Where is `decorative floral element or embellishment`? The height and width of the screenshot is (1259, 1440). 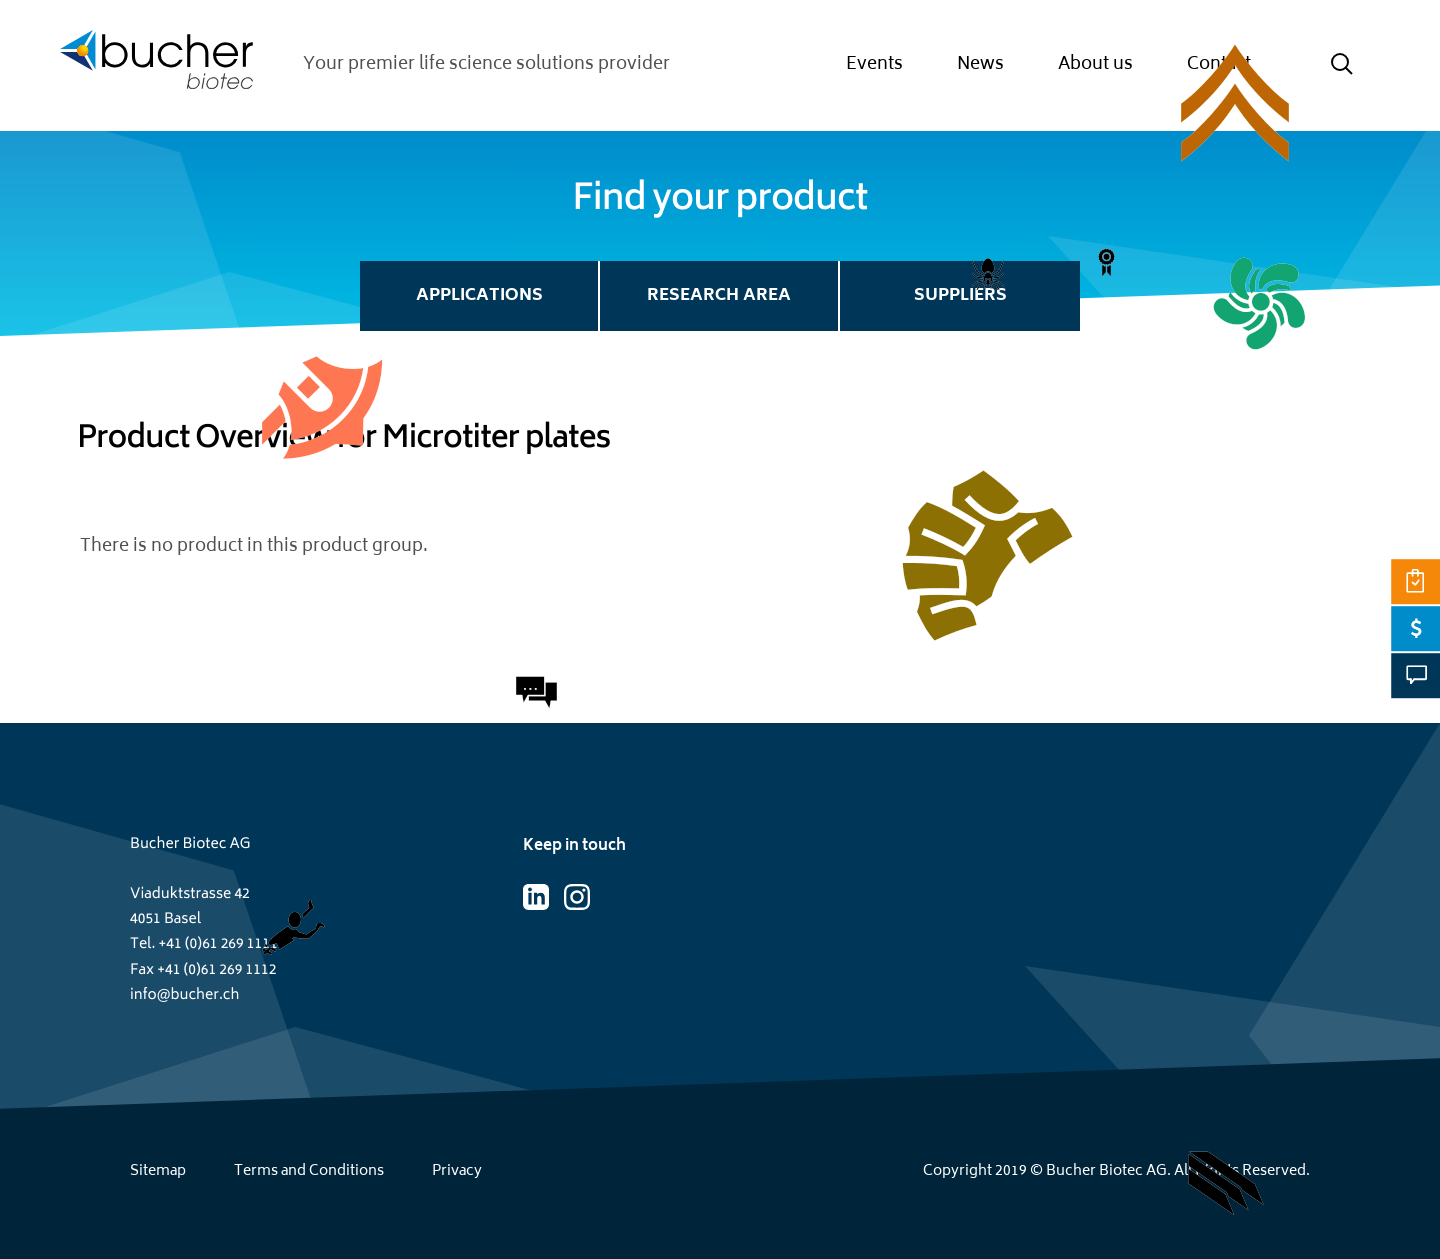
decorative floral element or embellishment is located at coordinates (1259, 303).